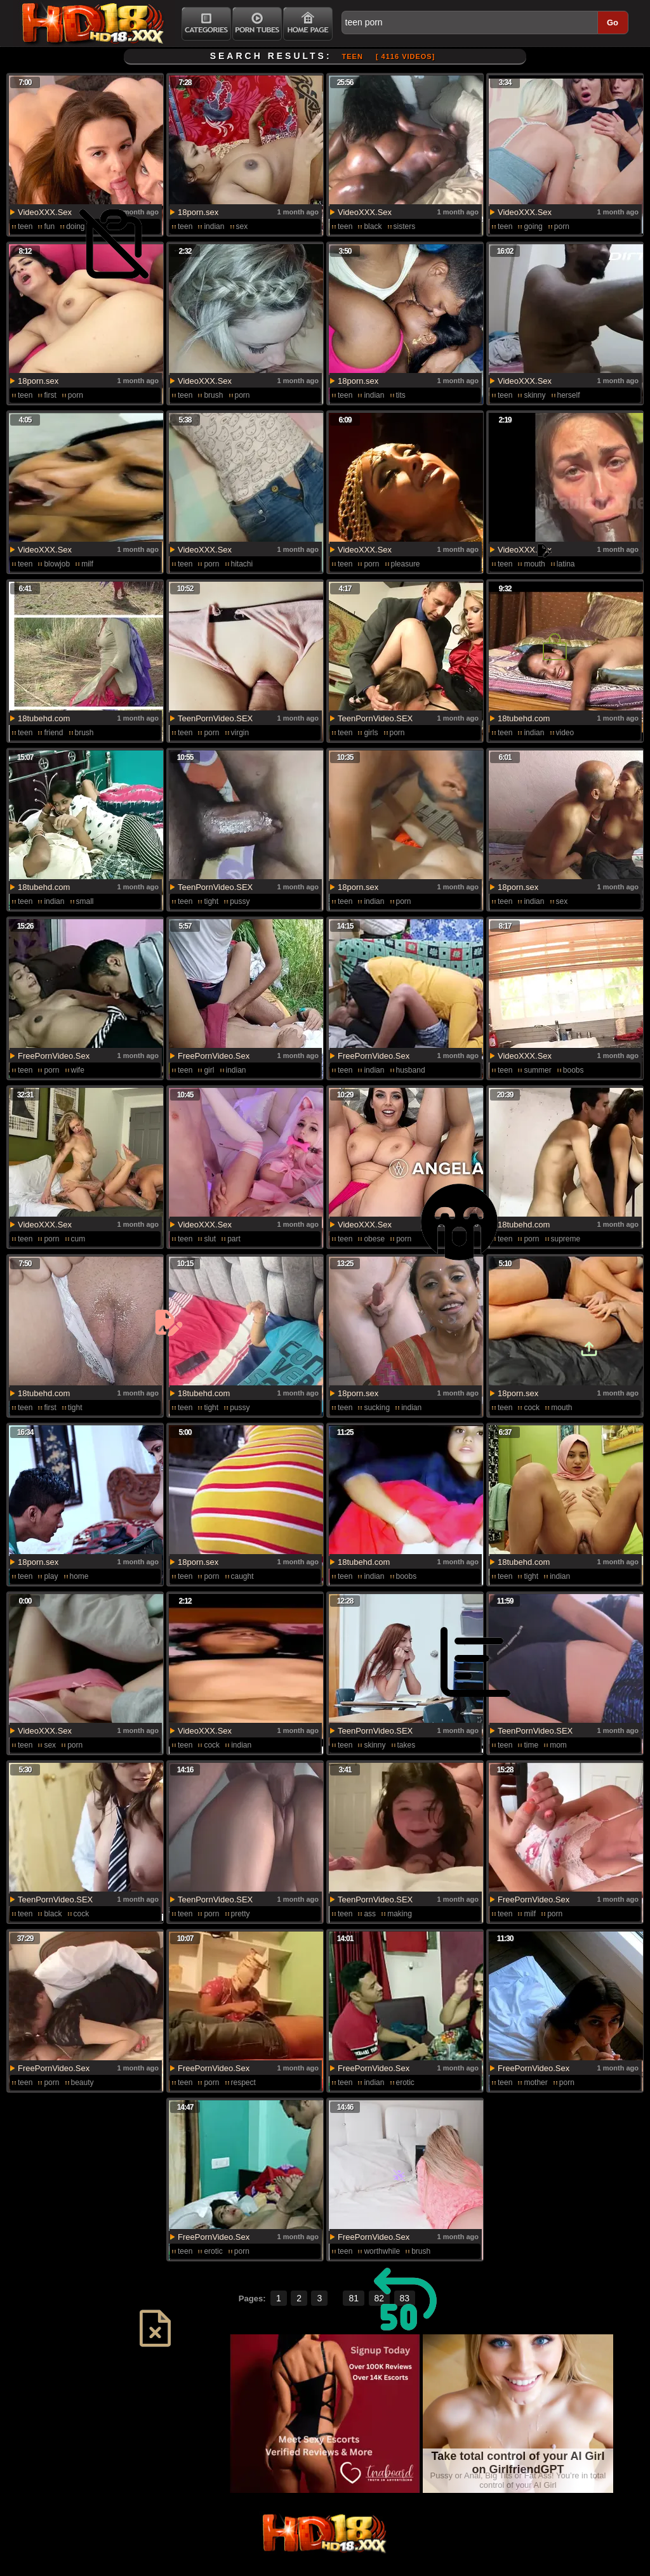 The width and height of the screenshot is (650, 2576). Describe the element at coordinates (168, 1322) in the screenshot. I see `sign a document` at that location.